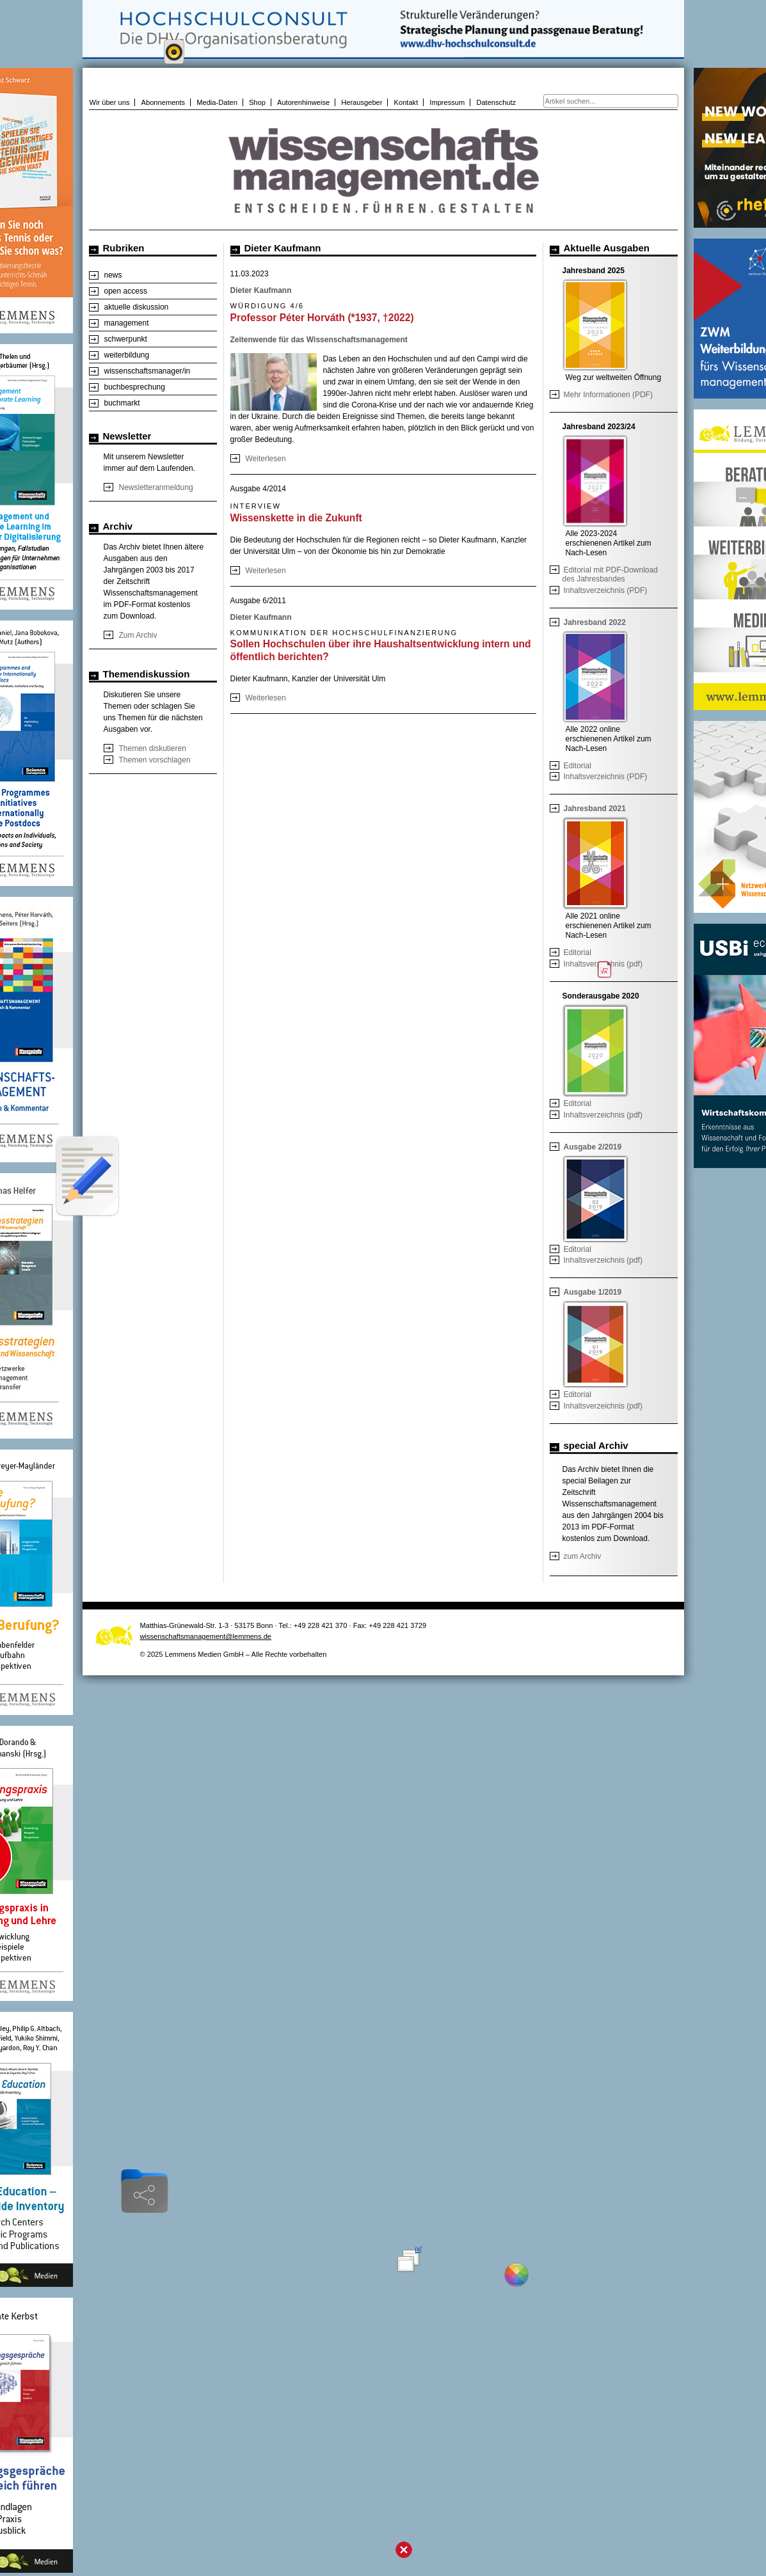 The width and height of the screenshot is (766, 2576). What do you see at coordinates (410, 2258) in the screenshot?
I see `restore window to previous size` at bounding box center [410, 2258].